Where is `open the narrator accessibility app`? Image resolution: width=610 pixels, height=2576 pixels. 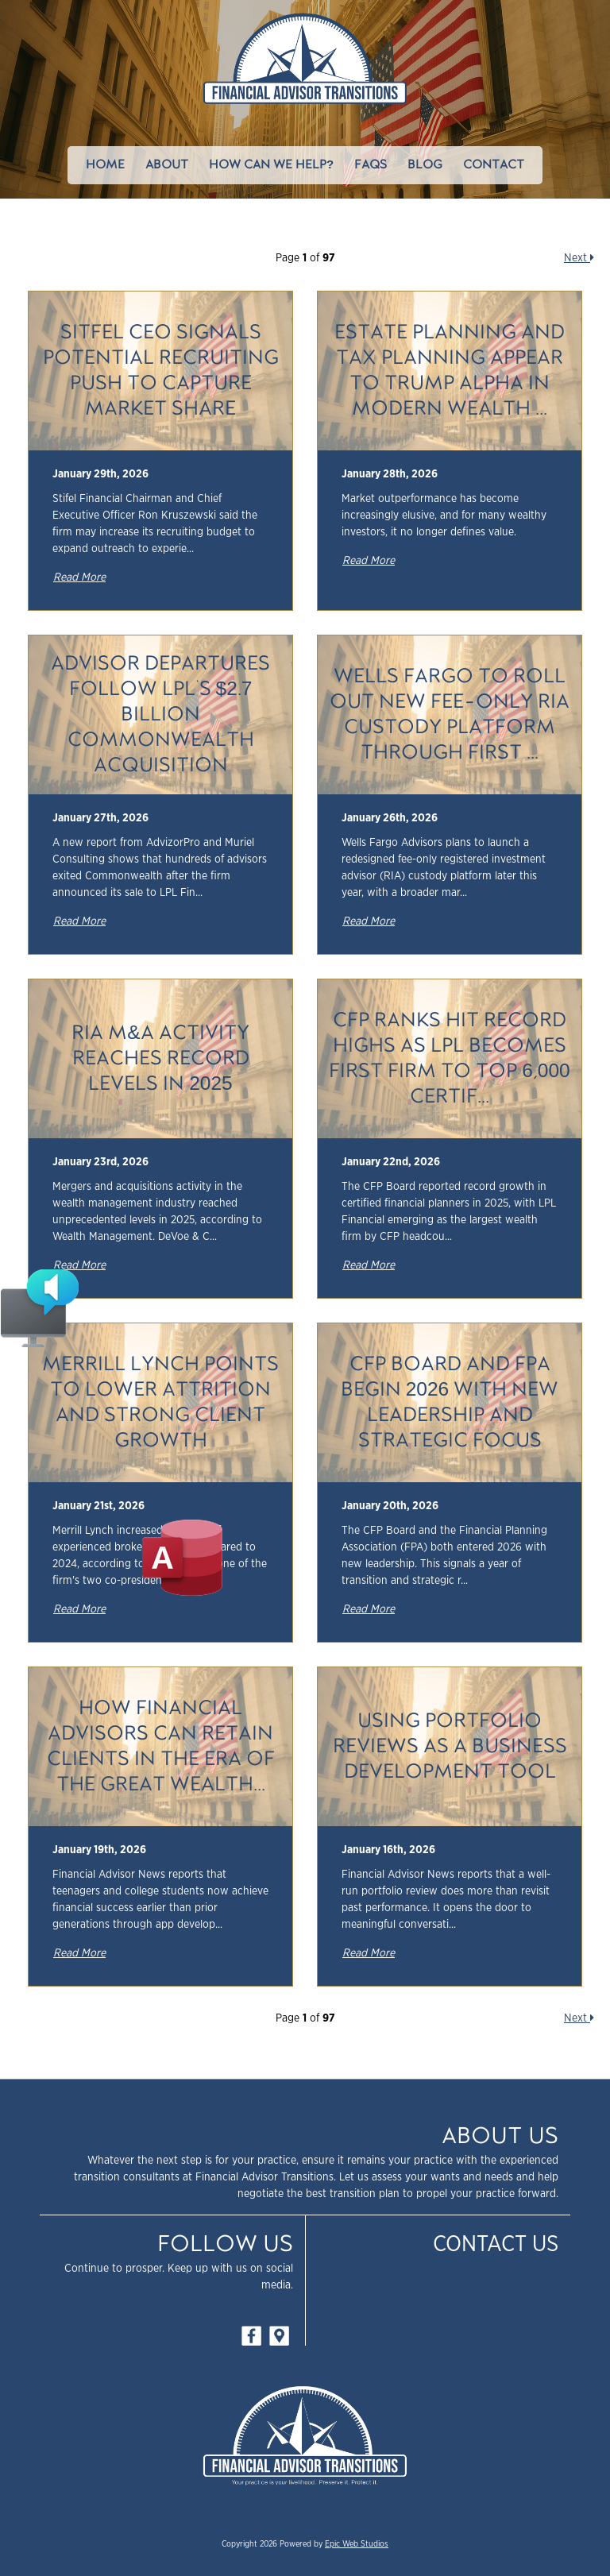 open the narrator accessibility app is located at coordinates (40, 1308).